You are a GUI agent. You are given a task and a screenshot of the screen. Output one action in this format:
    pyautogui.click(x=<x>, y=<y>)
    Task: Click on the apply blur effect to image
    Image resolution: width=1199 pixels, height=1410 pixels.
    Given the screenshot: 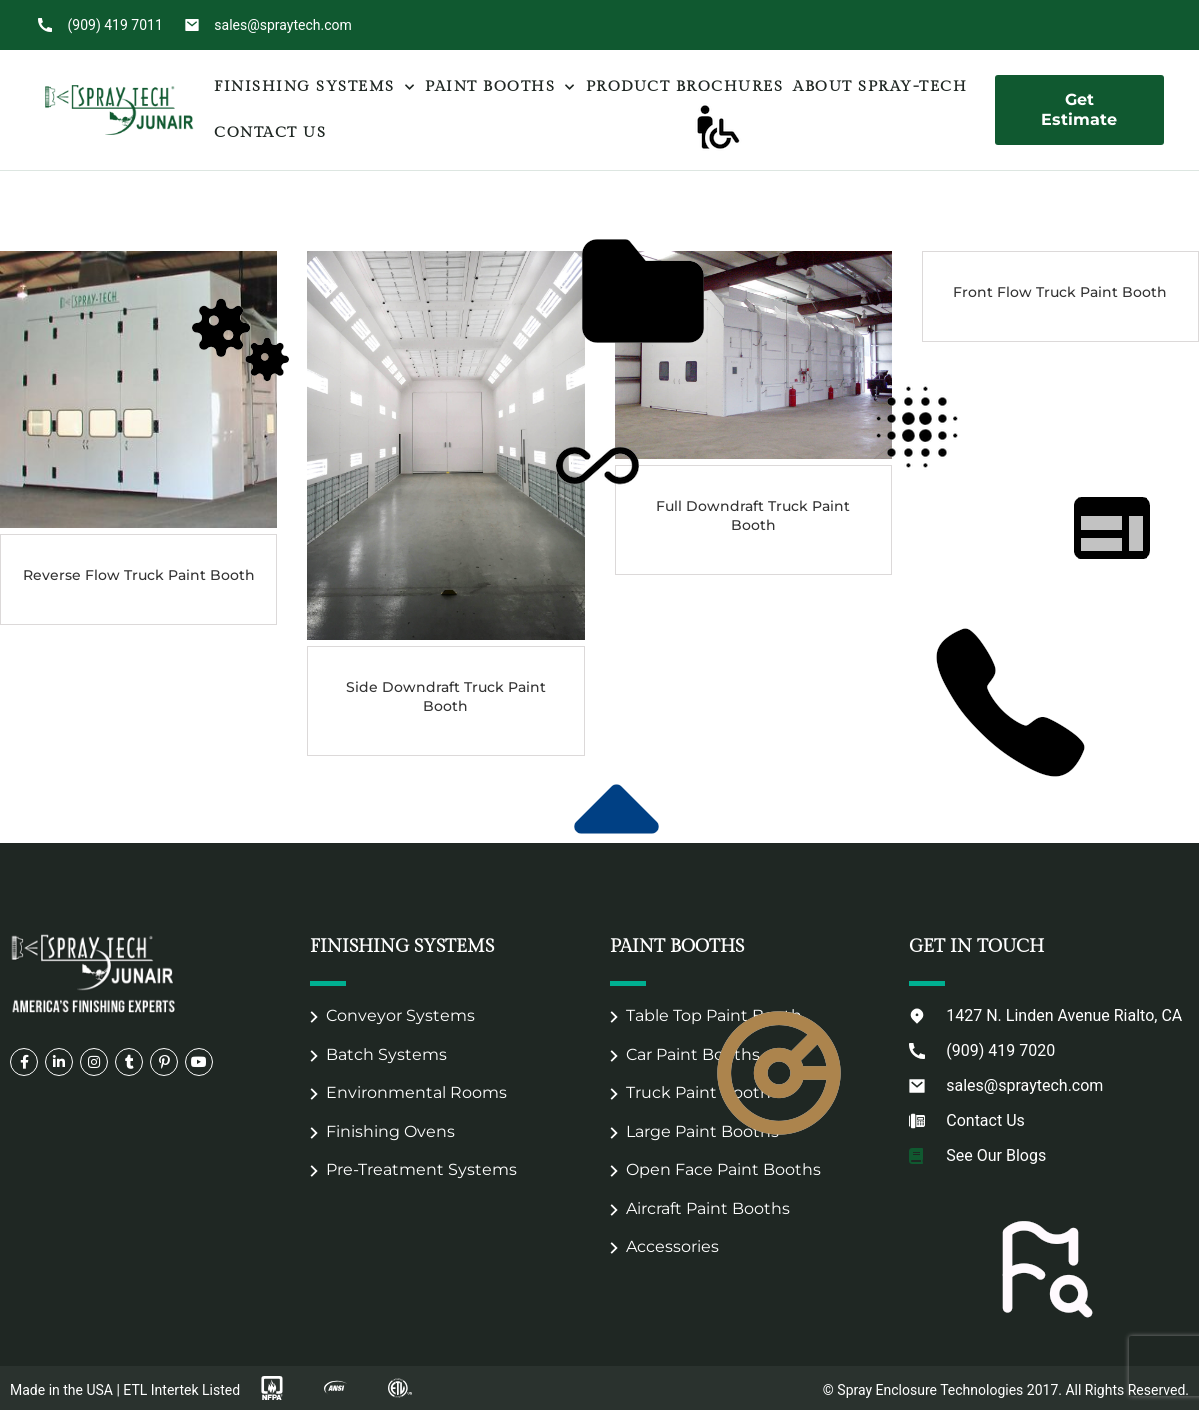 What is the action you would take?
    pyautogui.click(x=917, y=427)
    